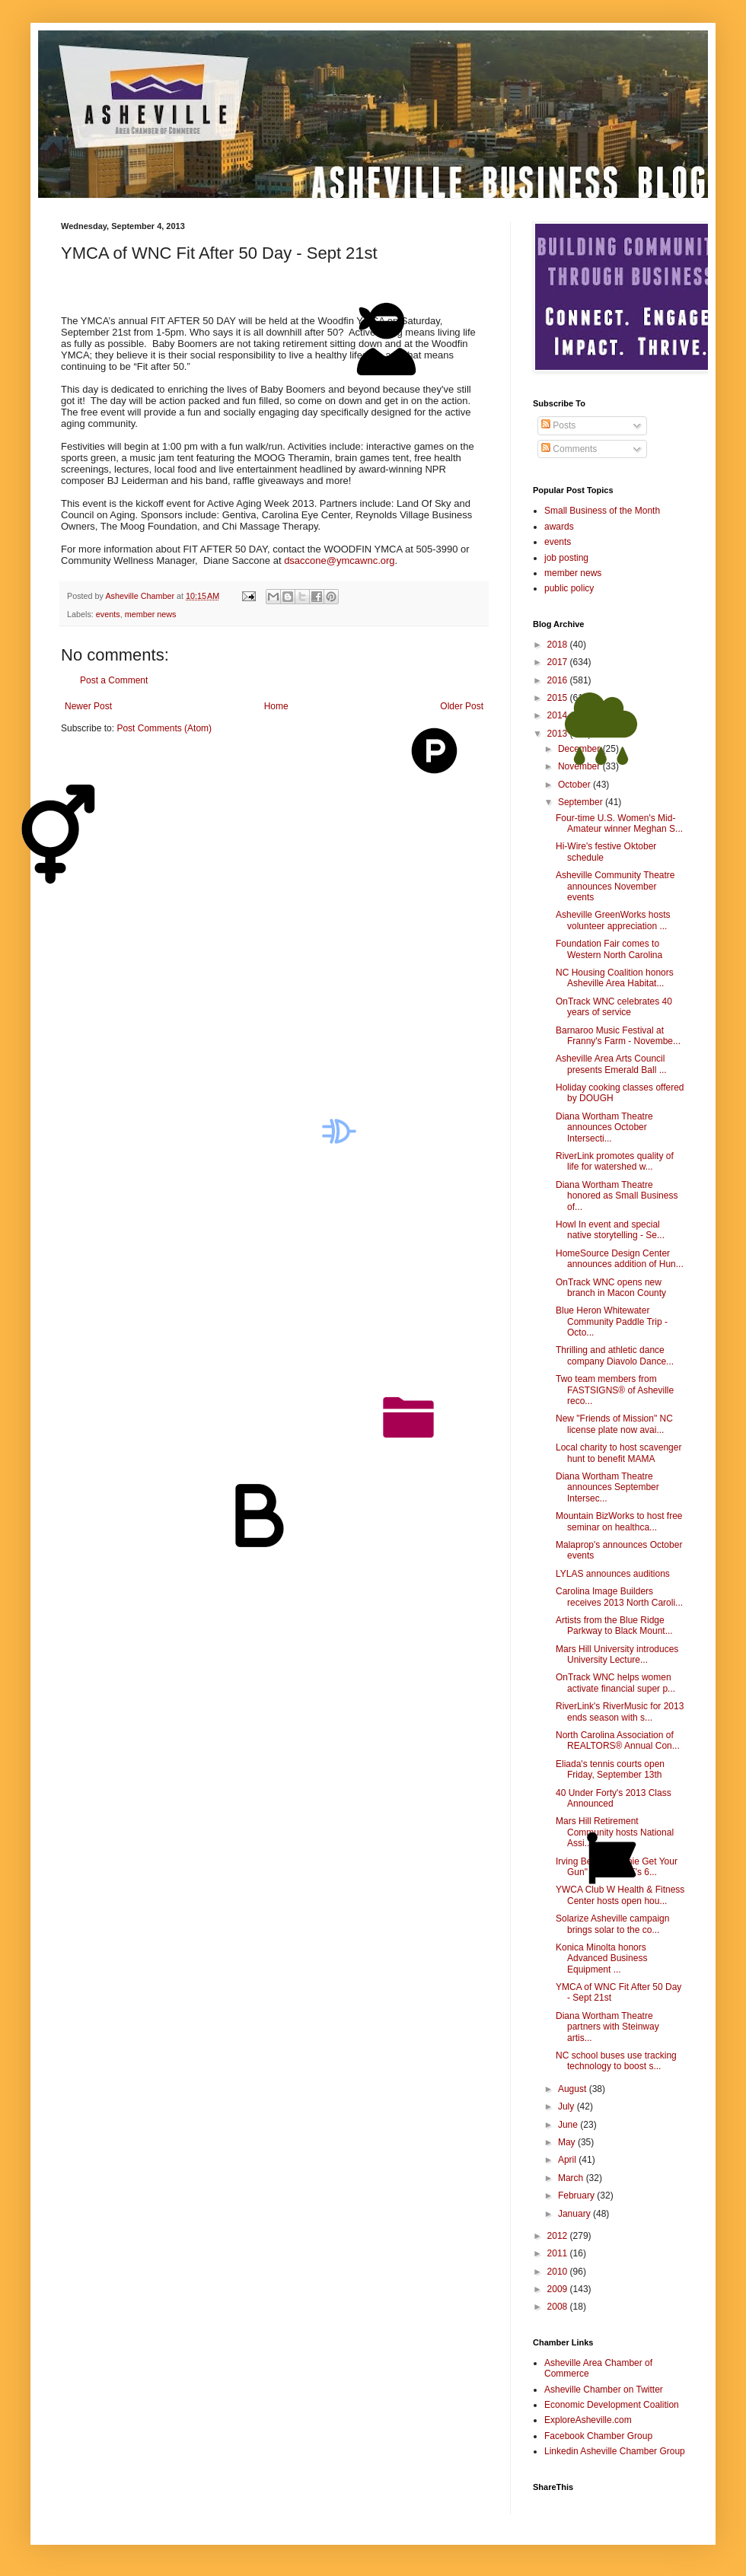  Describe the element at coordinates (601, 728) in the screenshot. I see `indicates rainy weather conditions` at that location.